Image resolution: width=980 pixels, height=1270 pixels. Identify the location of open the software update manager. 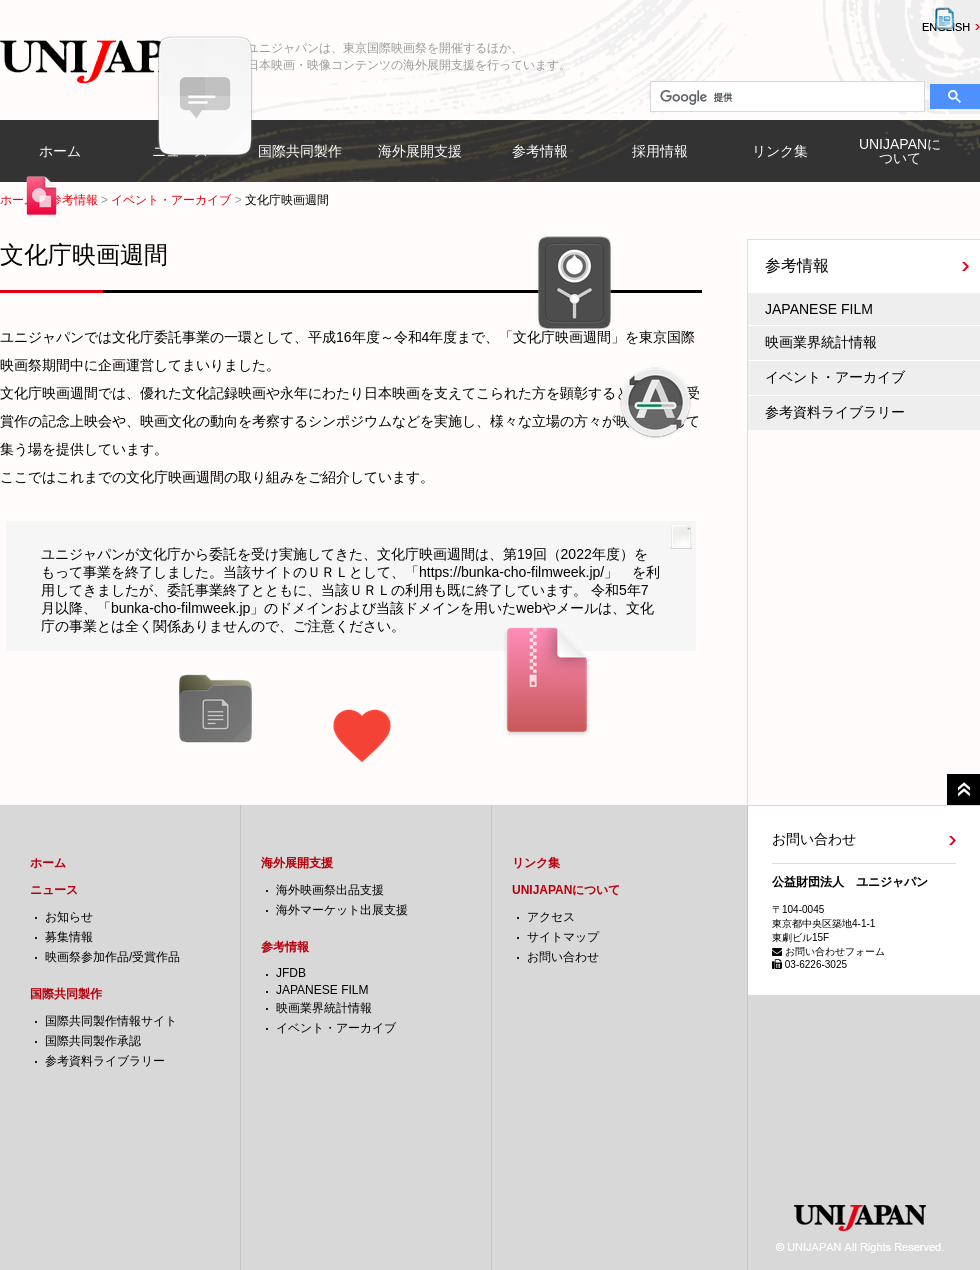
(655, 402).